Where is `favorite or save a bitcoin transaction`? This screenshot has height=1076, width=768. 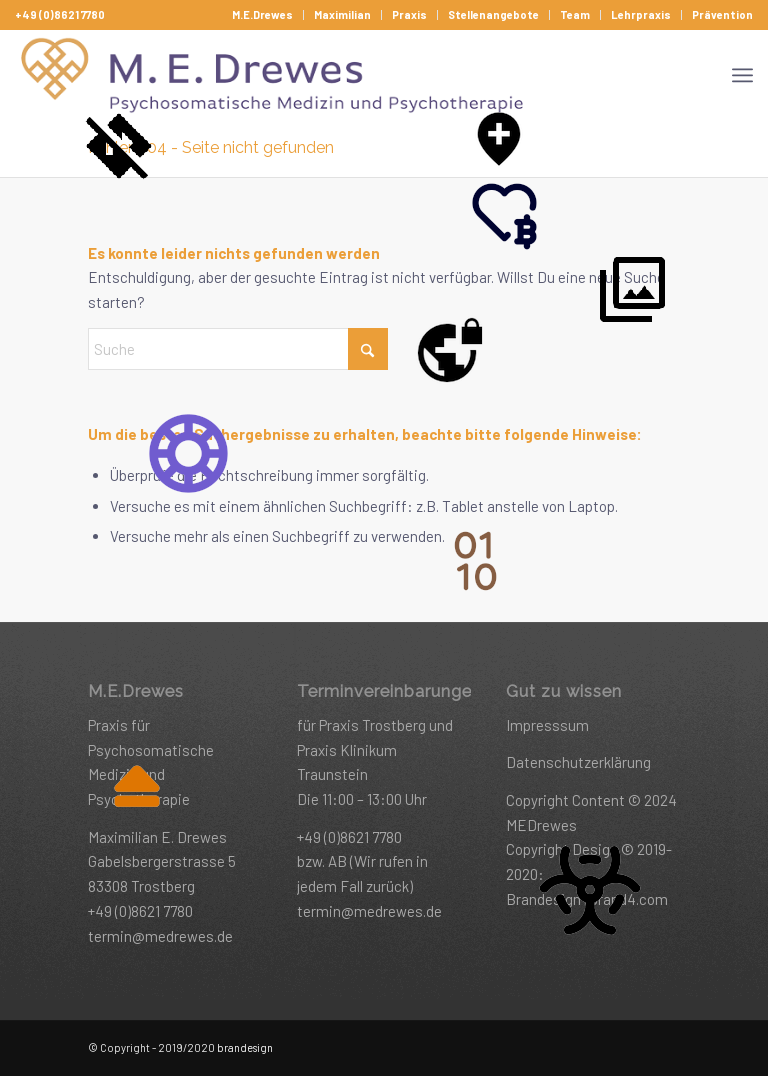
favorite or save a bitcoin transaction is located at coordinates (504, 212).